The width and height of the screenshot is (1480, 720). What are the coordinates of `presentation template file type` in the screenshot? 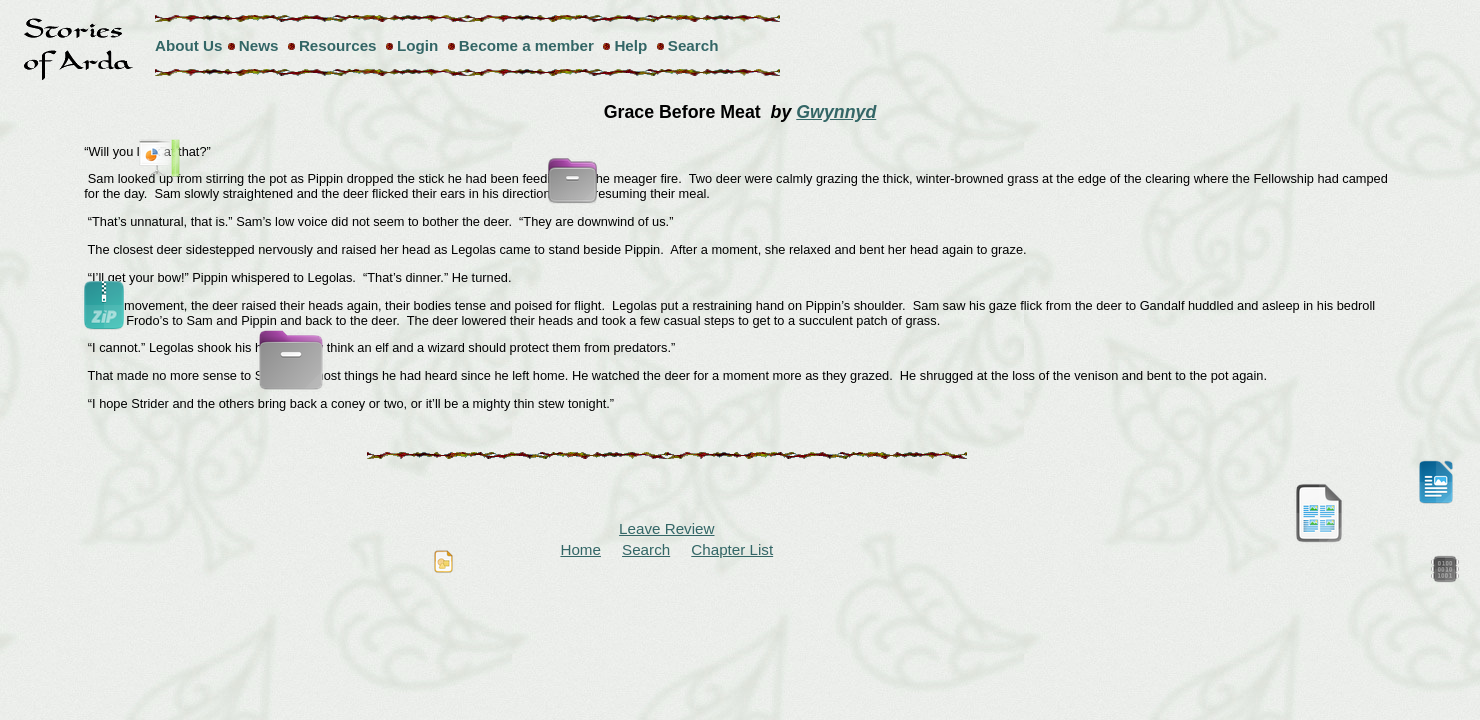 It's located at (159, 157).